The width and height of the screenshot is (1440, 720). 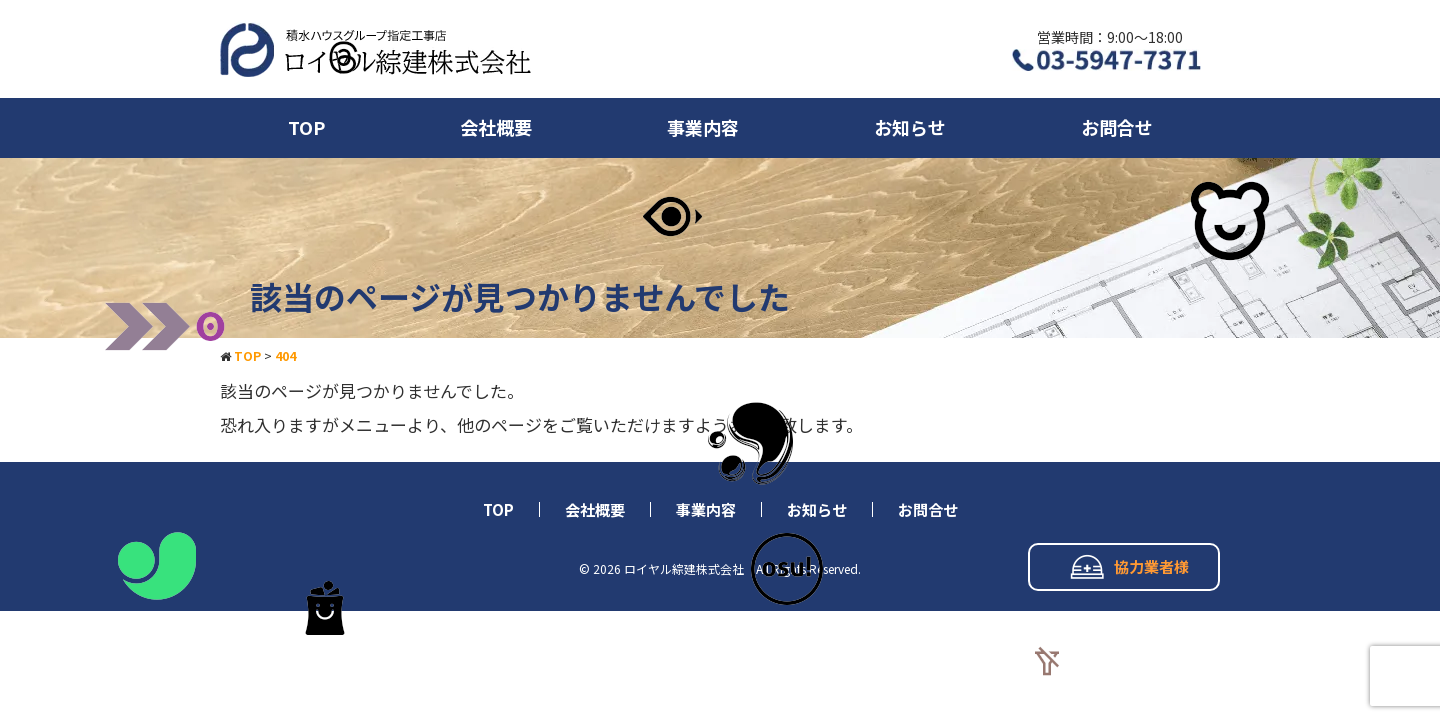 I want to click on open the Threads app, so click(x=343, y=57).